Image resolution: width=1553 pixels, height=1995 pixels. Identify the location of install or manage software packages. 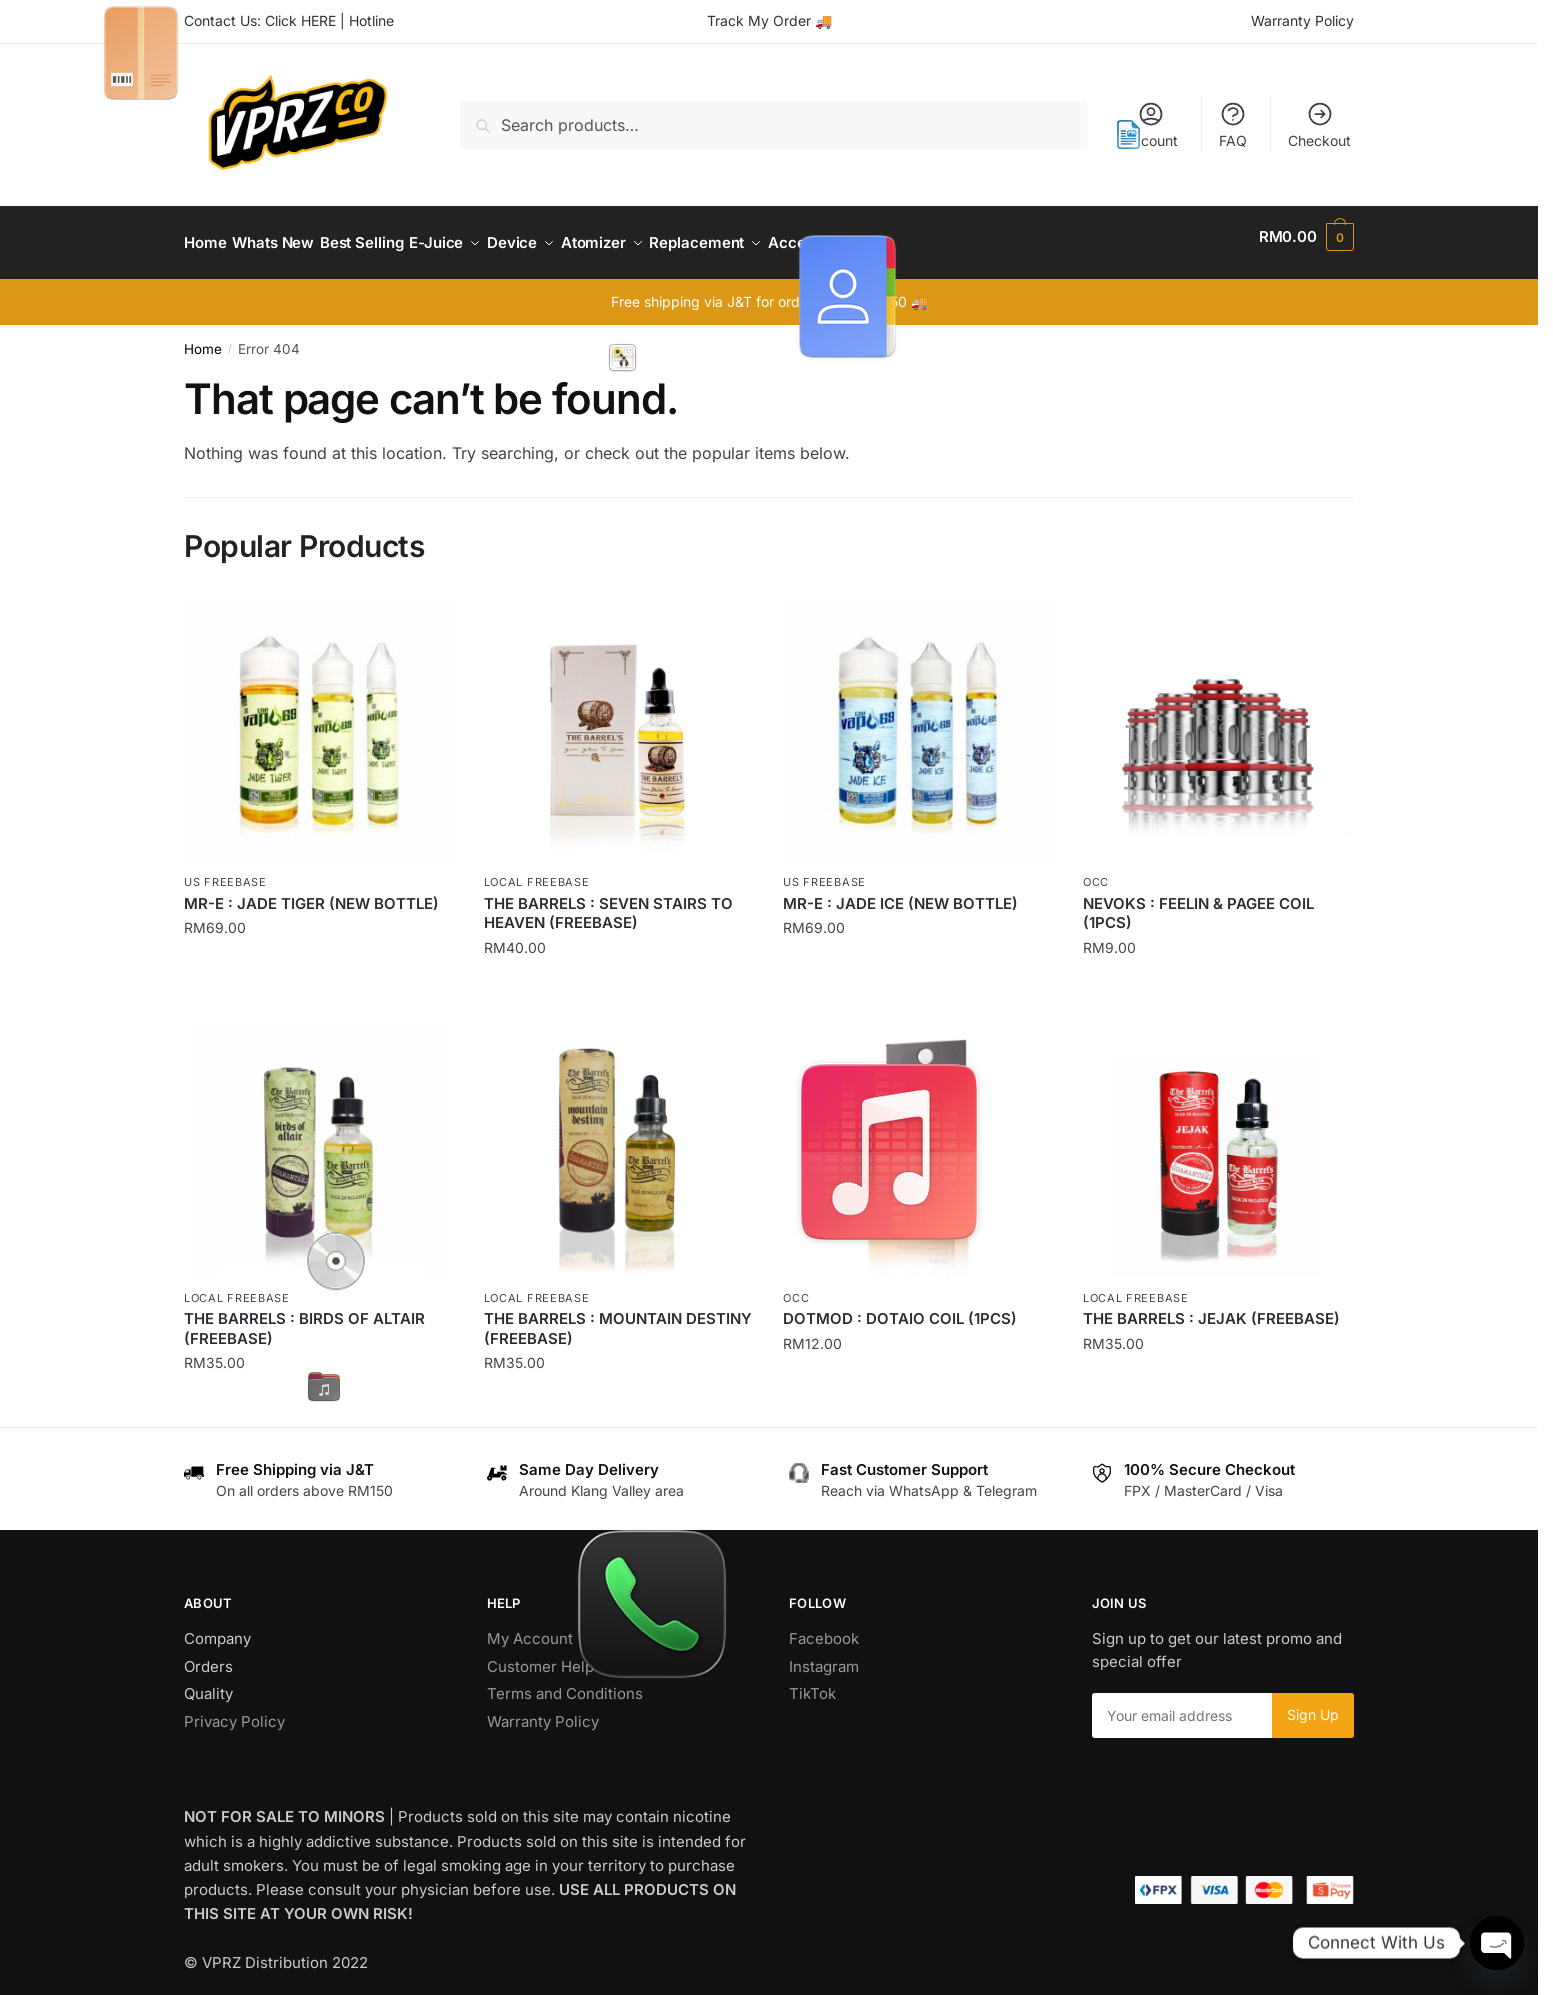
(141, 53).